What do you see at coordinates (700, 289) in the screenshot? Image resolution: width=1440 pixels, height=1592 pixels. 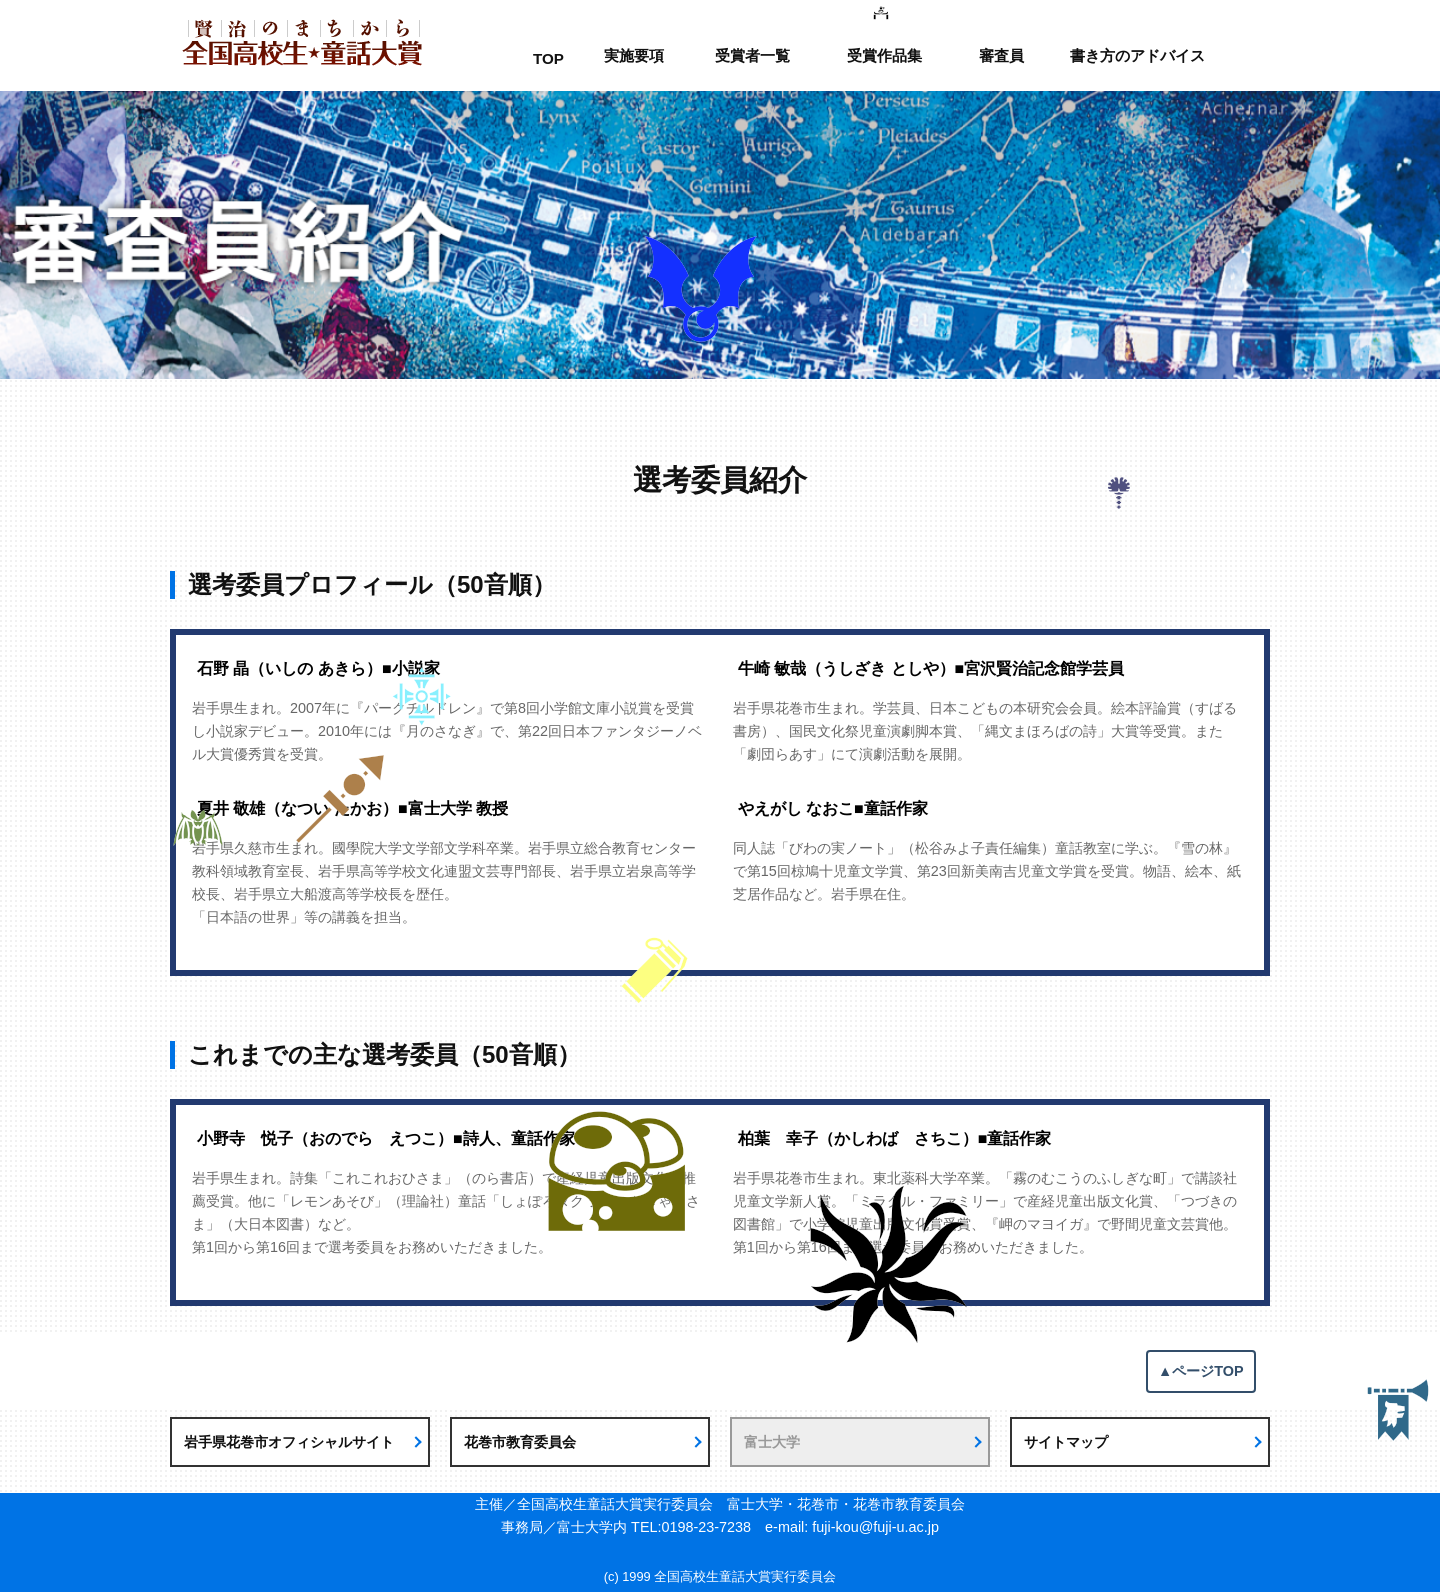 I see `bat-themed game faction or guild emblem` at bounding box center [700, 289].